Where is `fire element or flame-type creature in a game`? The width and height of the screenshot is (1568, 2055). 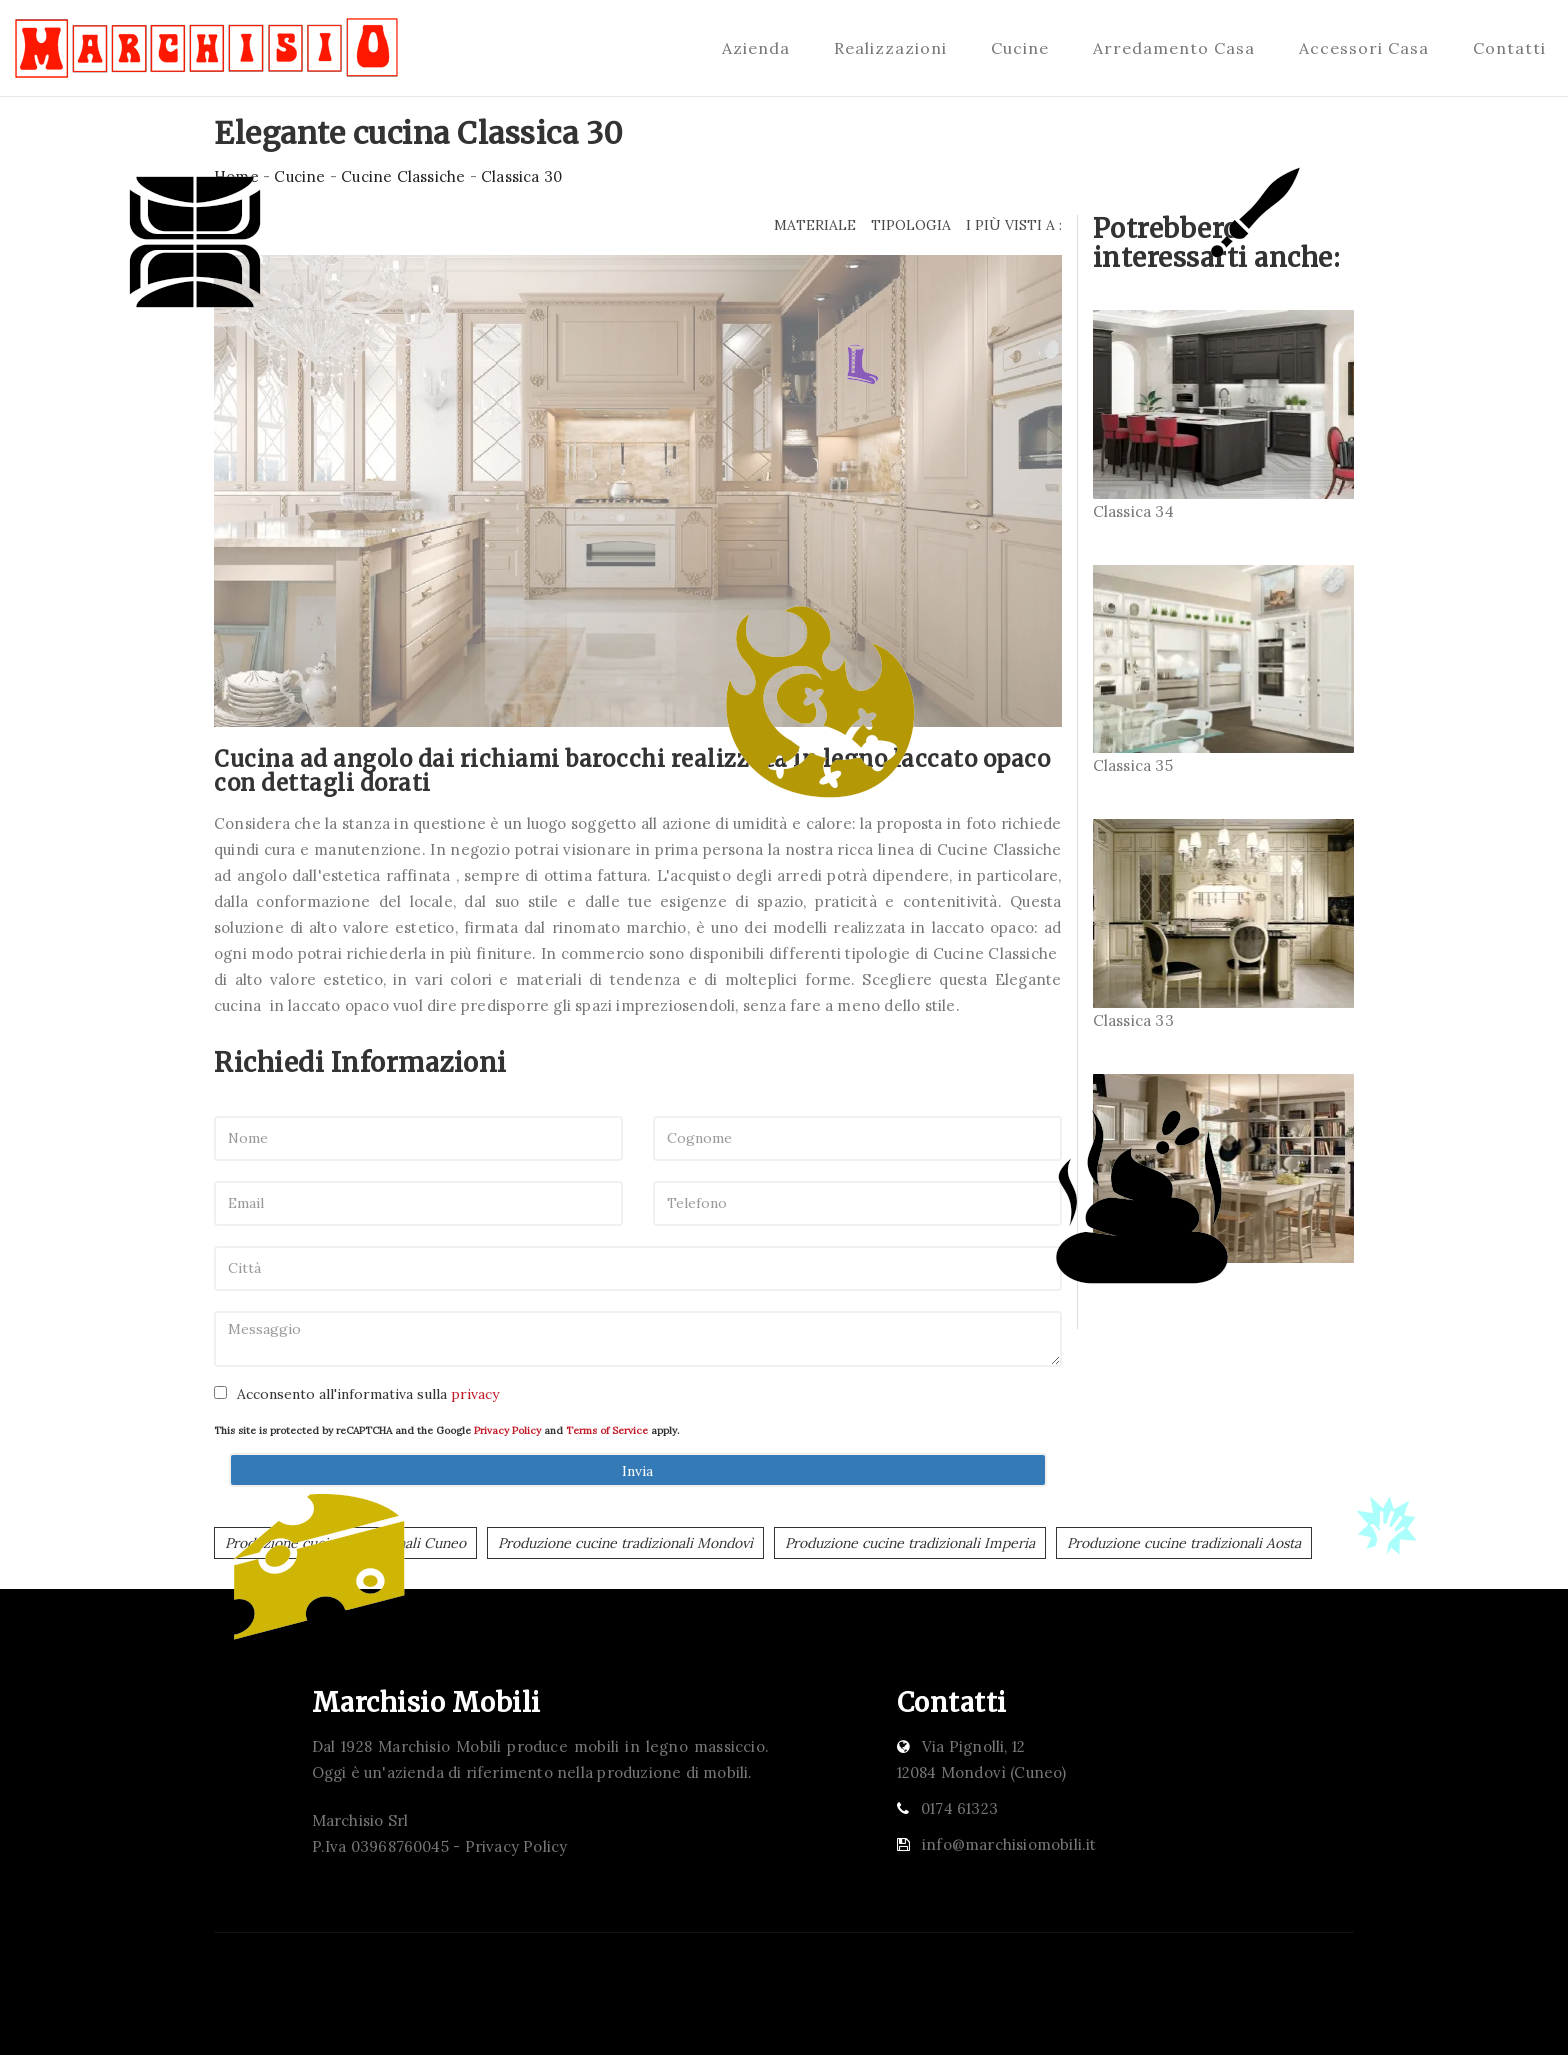 fire element or flame-type creature in a game is located at coordinates (815, 699).